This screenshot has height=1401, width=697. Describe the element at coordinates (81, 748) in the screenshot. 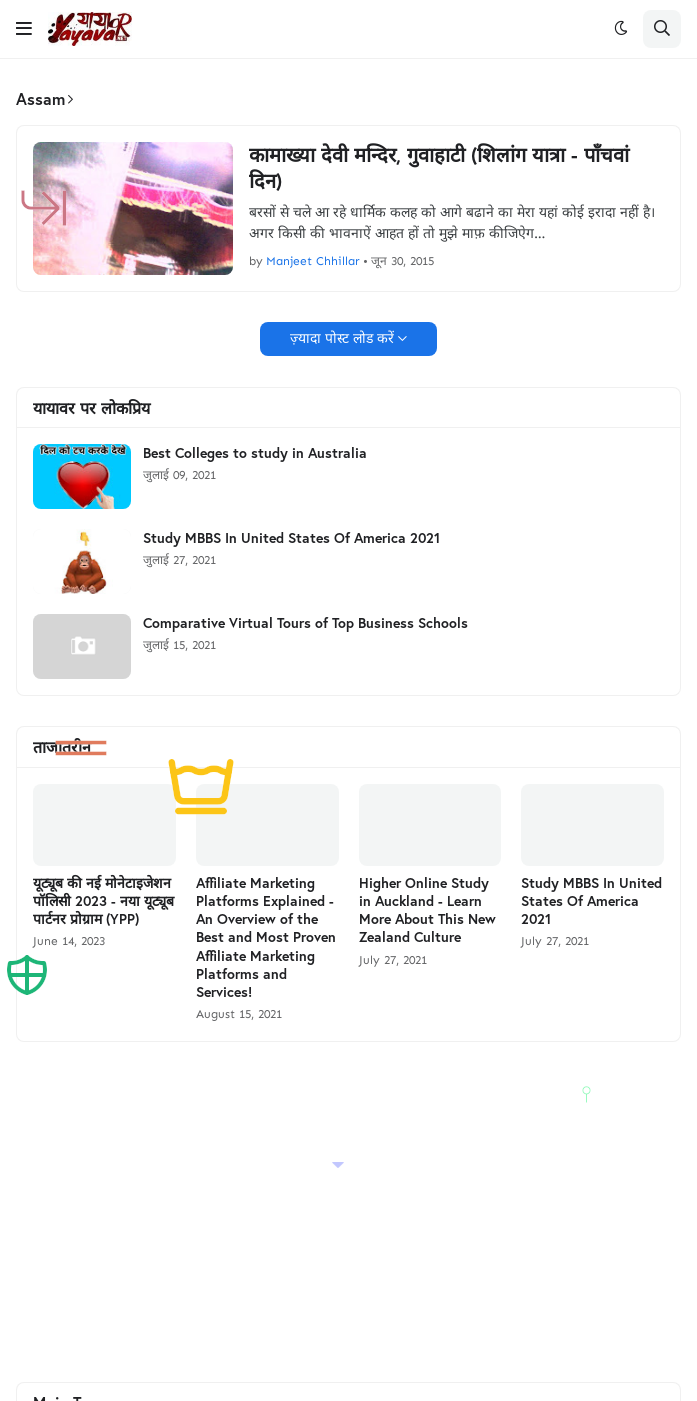

I see `drag to reorder or rearrange items` at that location.